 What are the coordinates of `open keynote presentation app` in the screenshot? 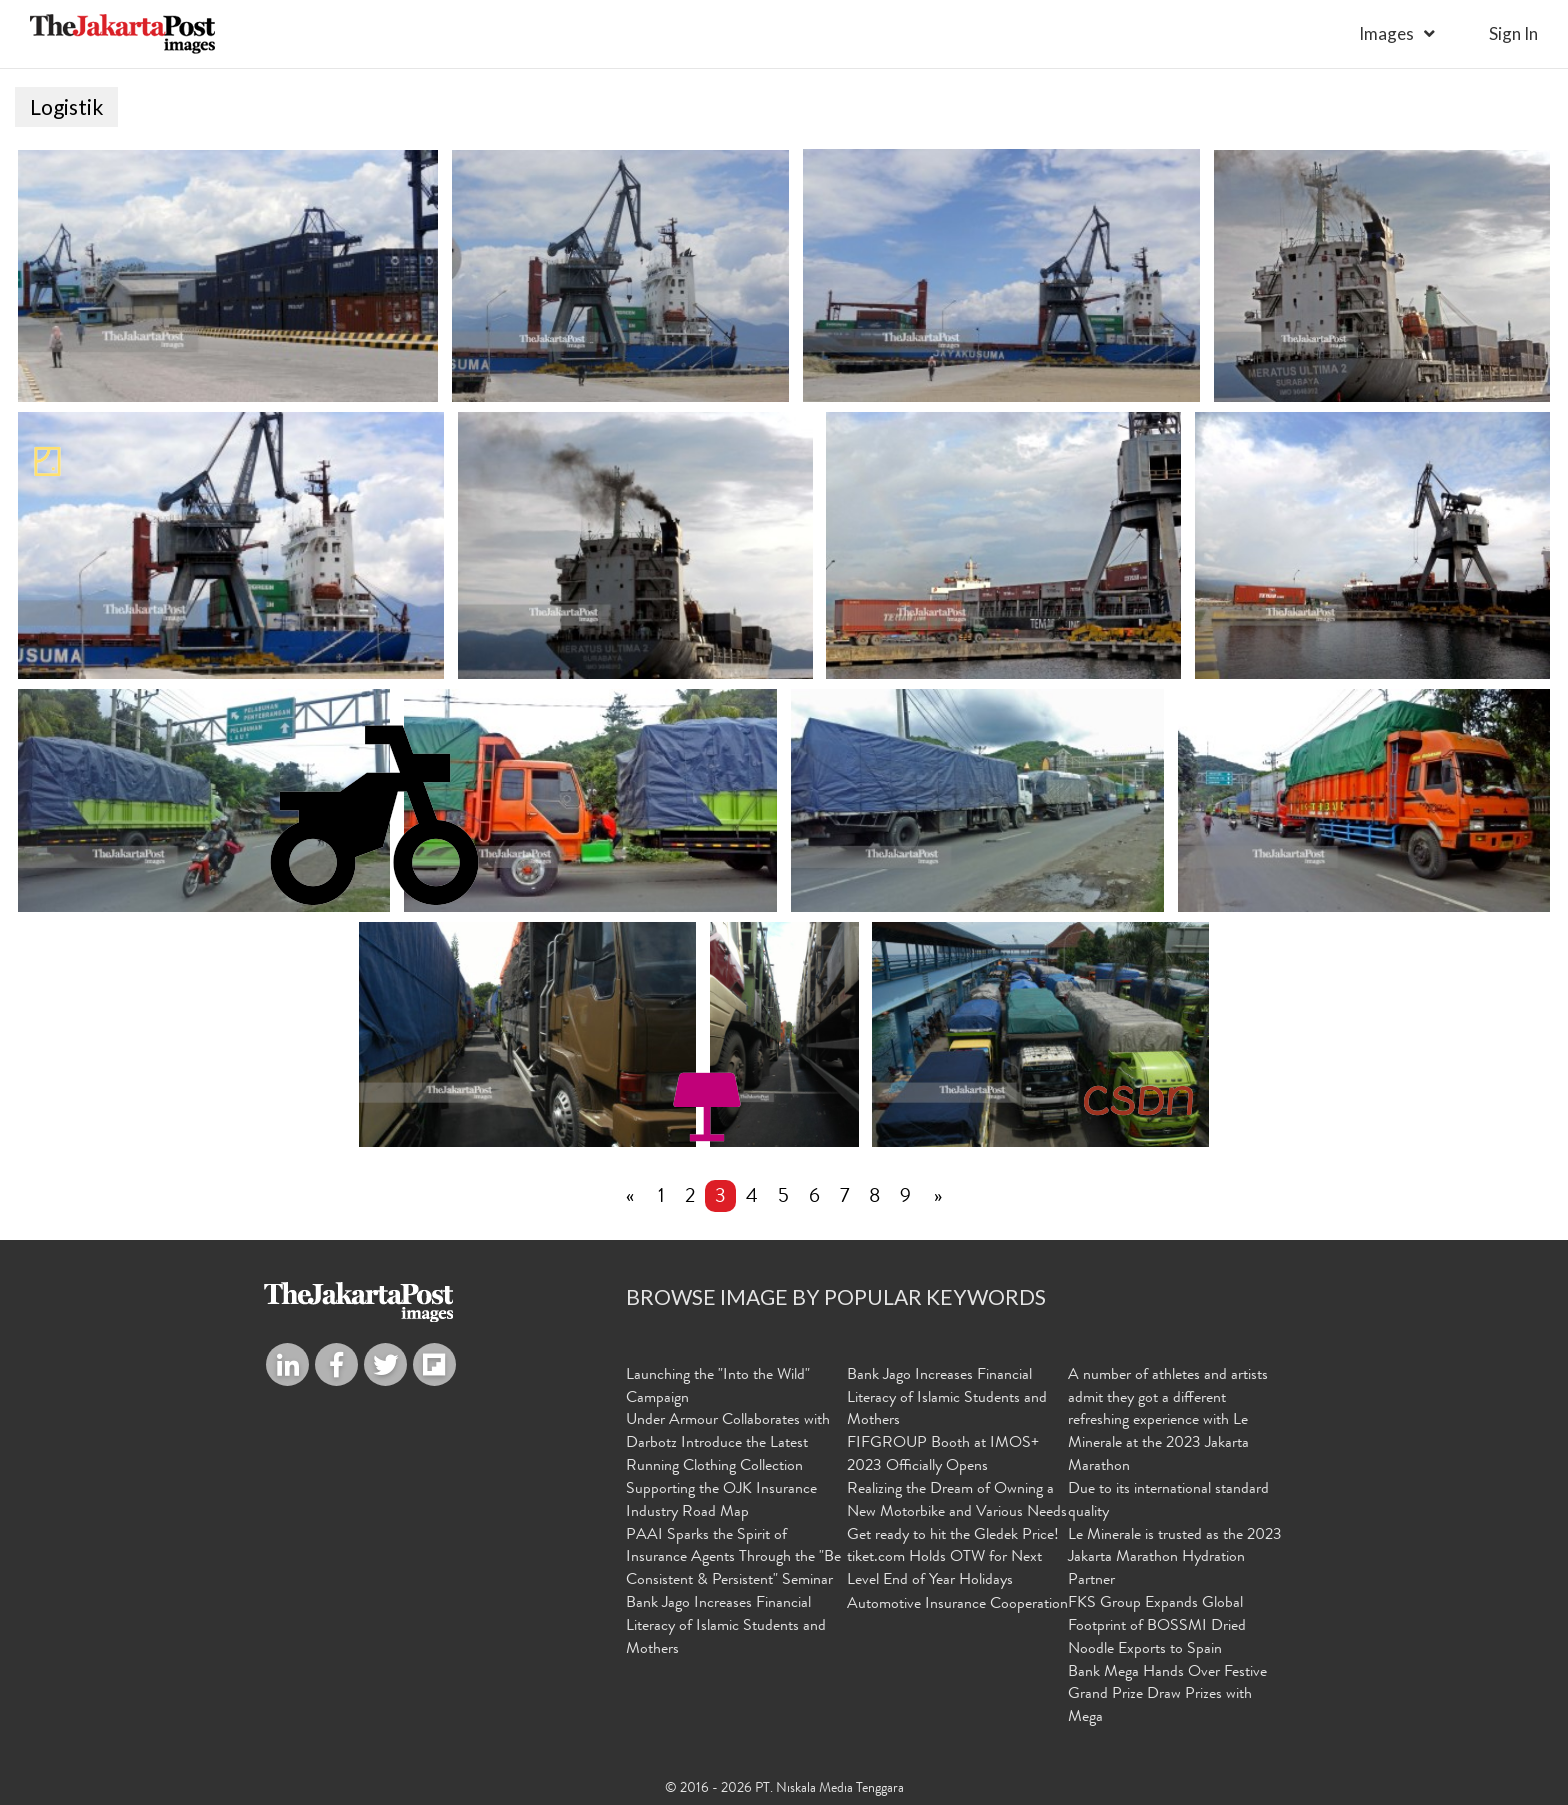 It's located at (707, 1107).